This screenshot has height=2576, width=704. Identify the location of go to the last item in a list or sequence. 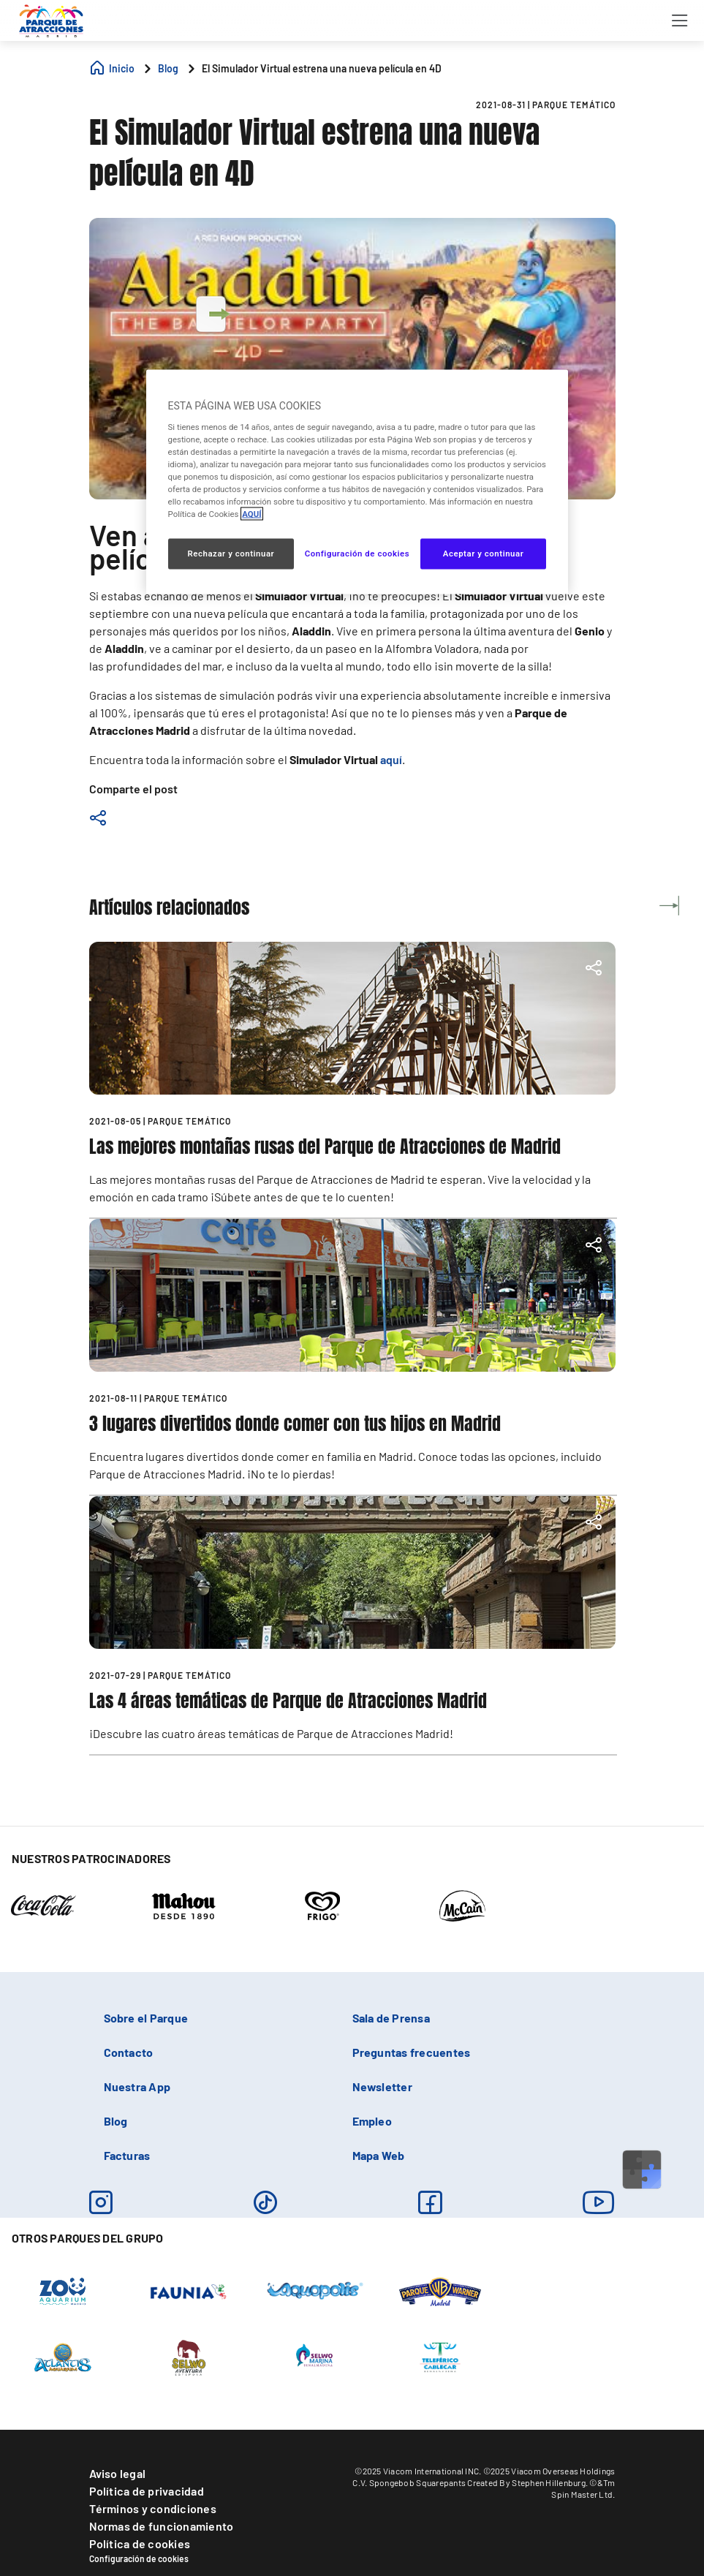
(669, 905).